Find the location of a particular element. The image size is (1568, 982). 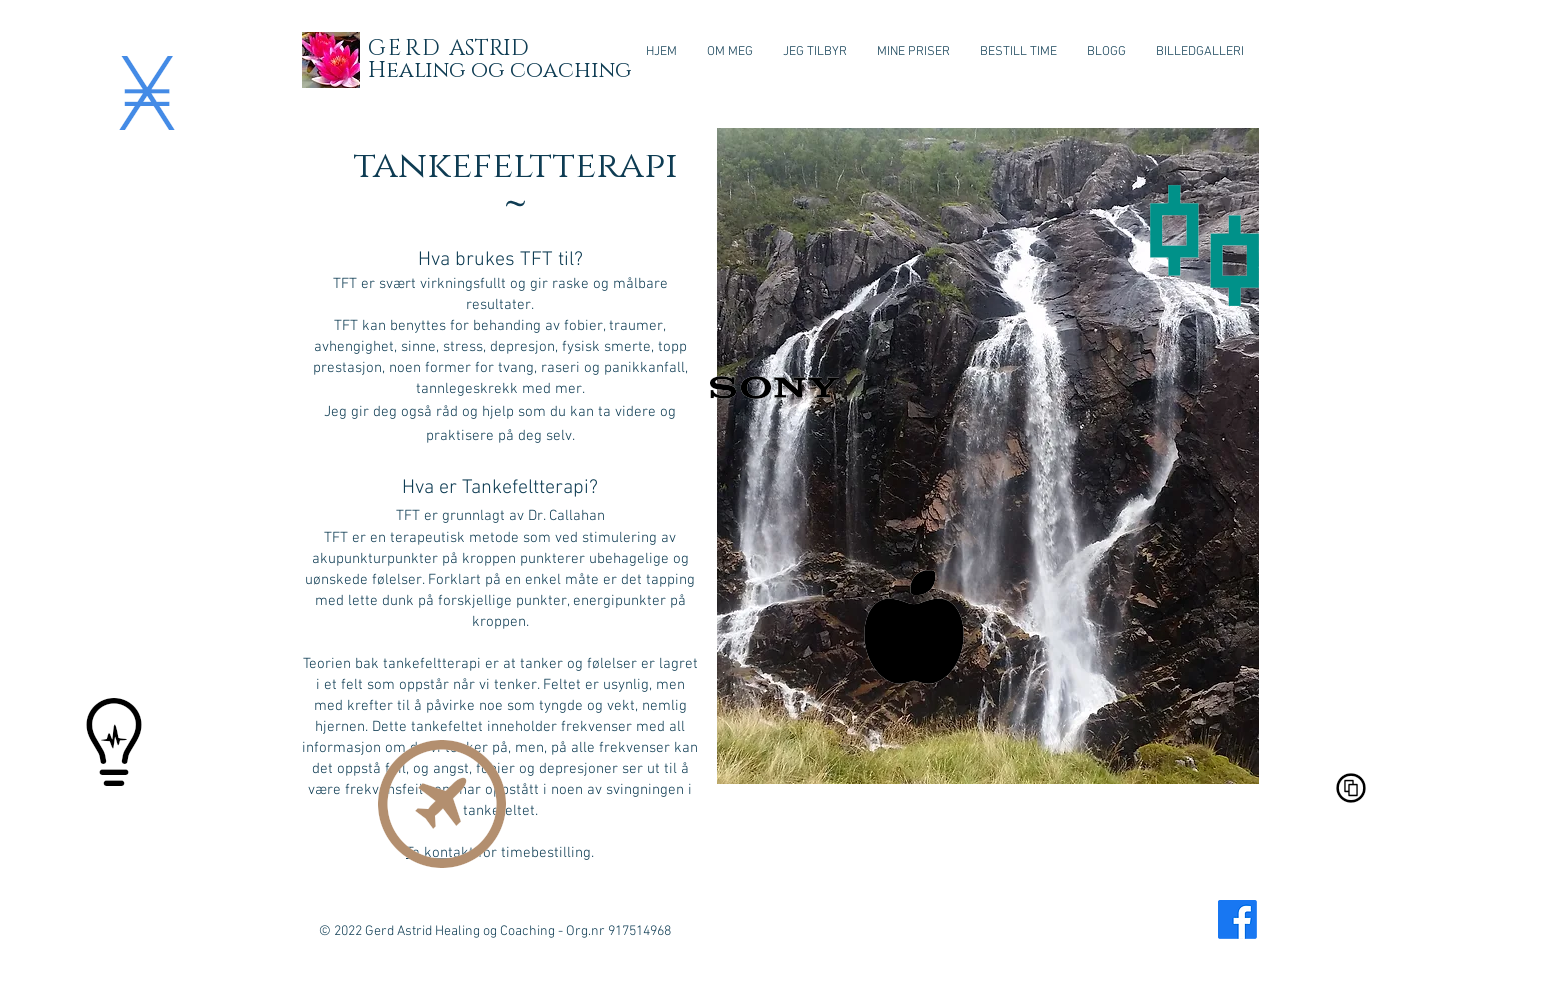

nano cryptocurrency logo is located at coordinates (147, 93).